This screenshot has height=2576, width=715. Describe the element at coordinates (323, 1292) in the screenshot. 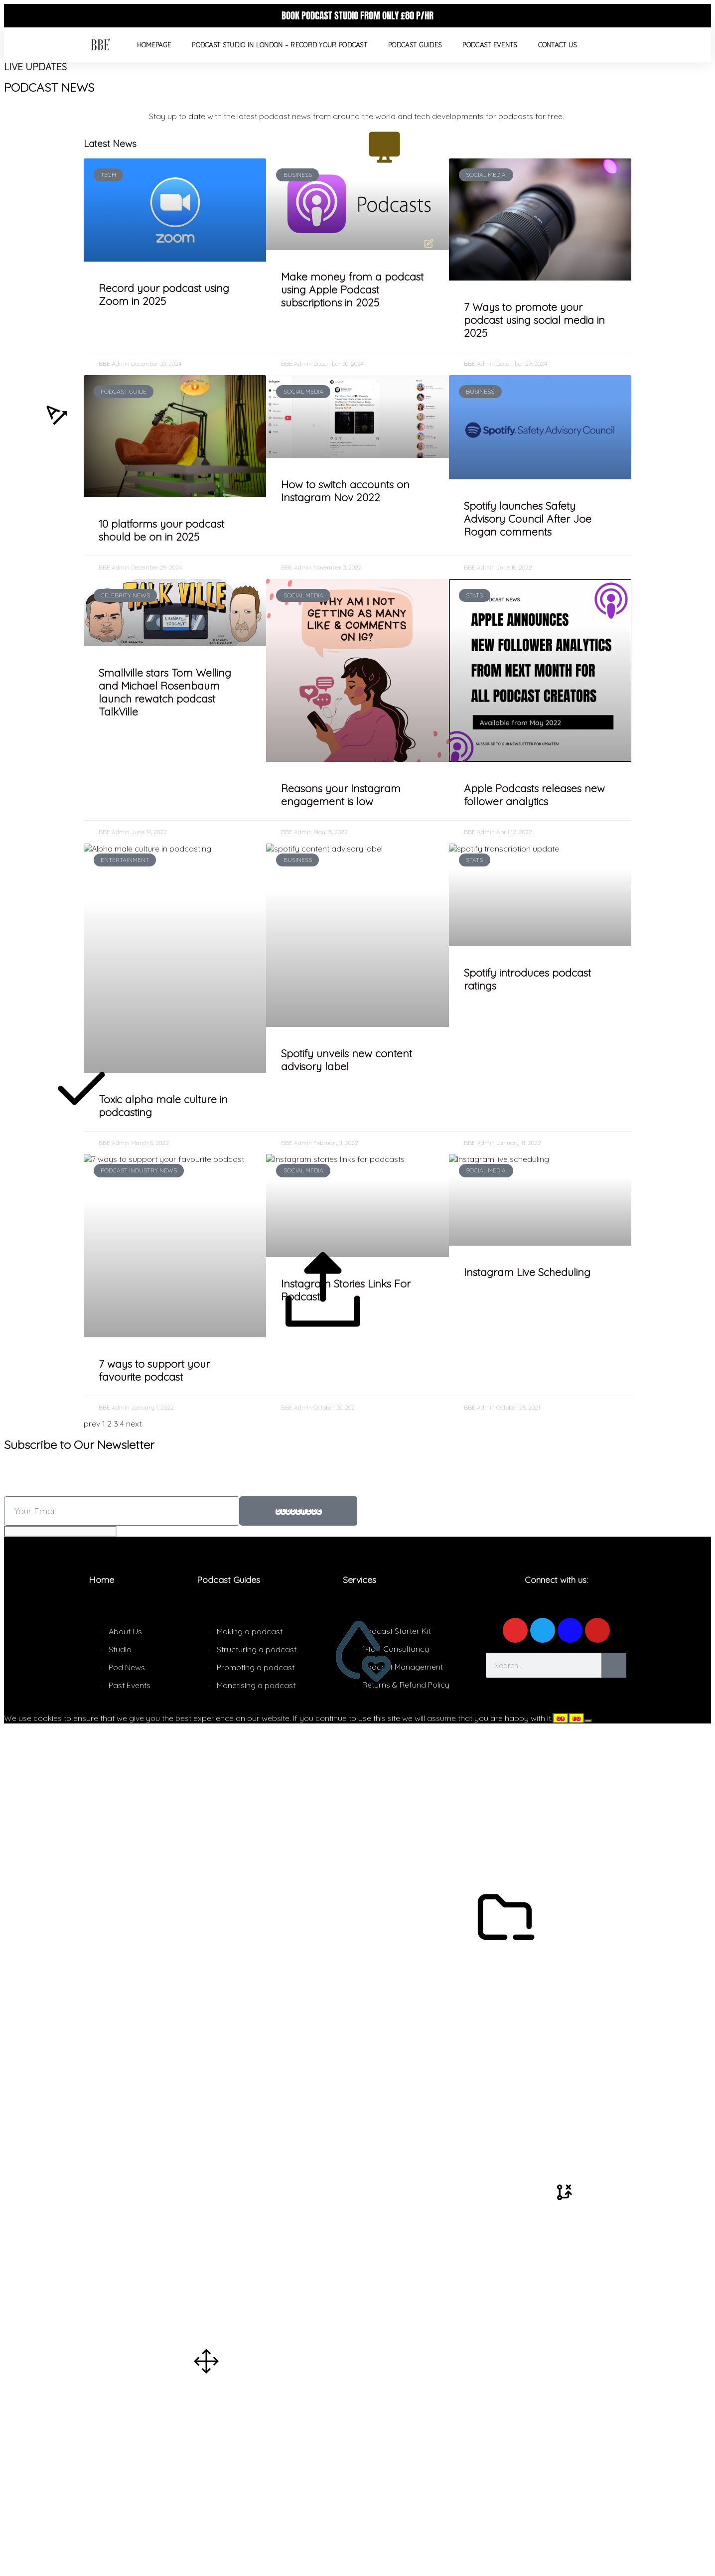

I see `upload a file or document` at that location.